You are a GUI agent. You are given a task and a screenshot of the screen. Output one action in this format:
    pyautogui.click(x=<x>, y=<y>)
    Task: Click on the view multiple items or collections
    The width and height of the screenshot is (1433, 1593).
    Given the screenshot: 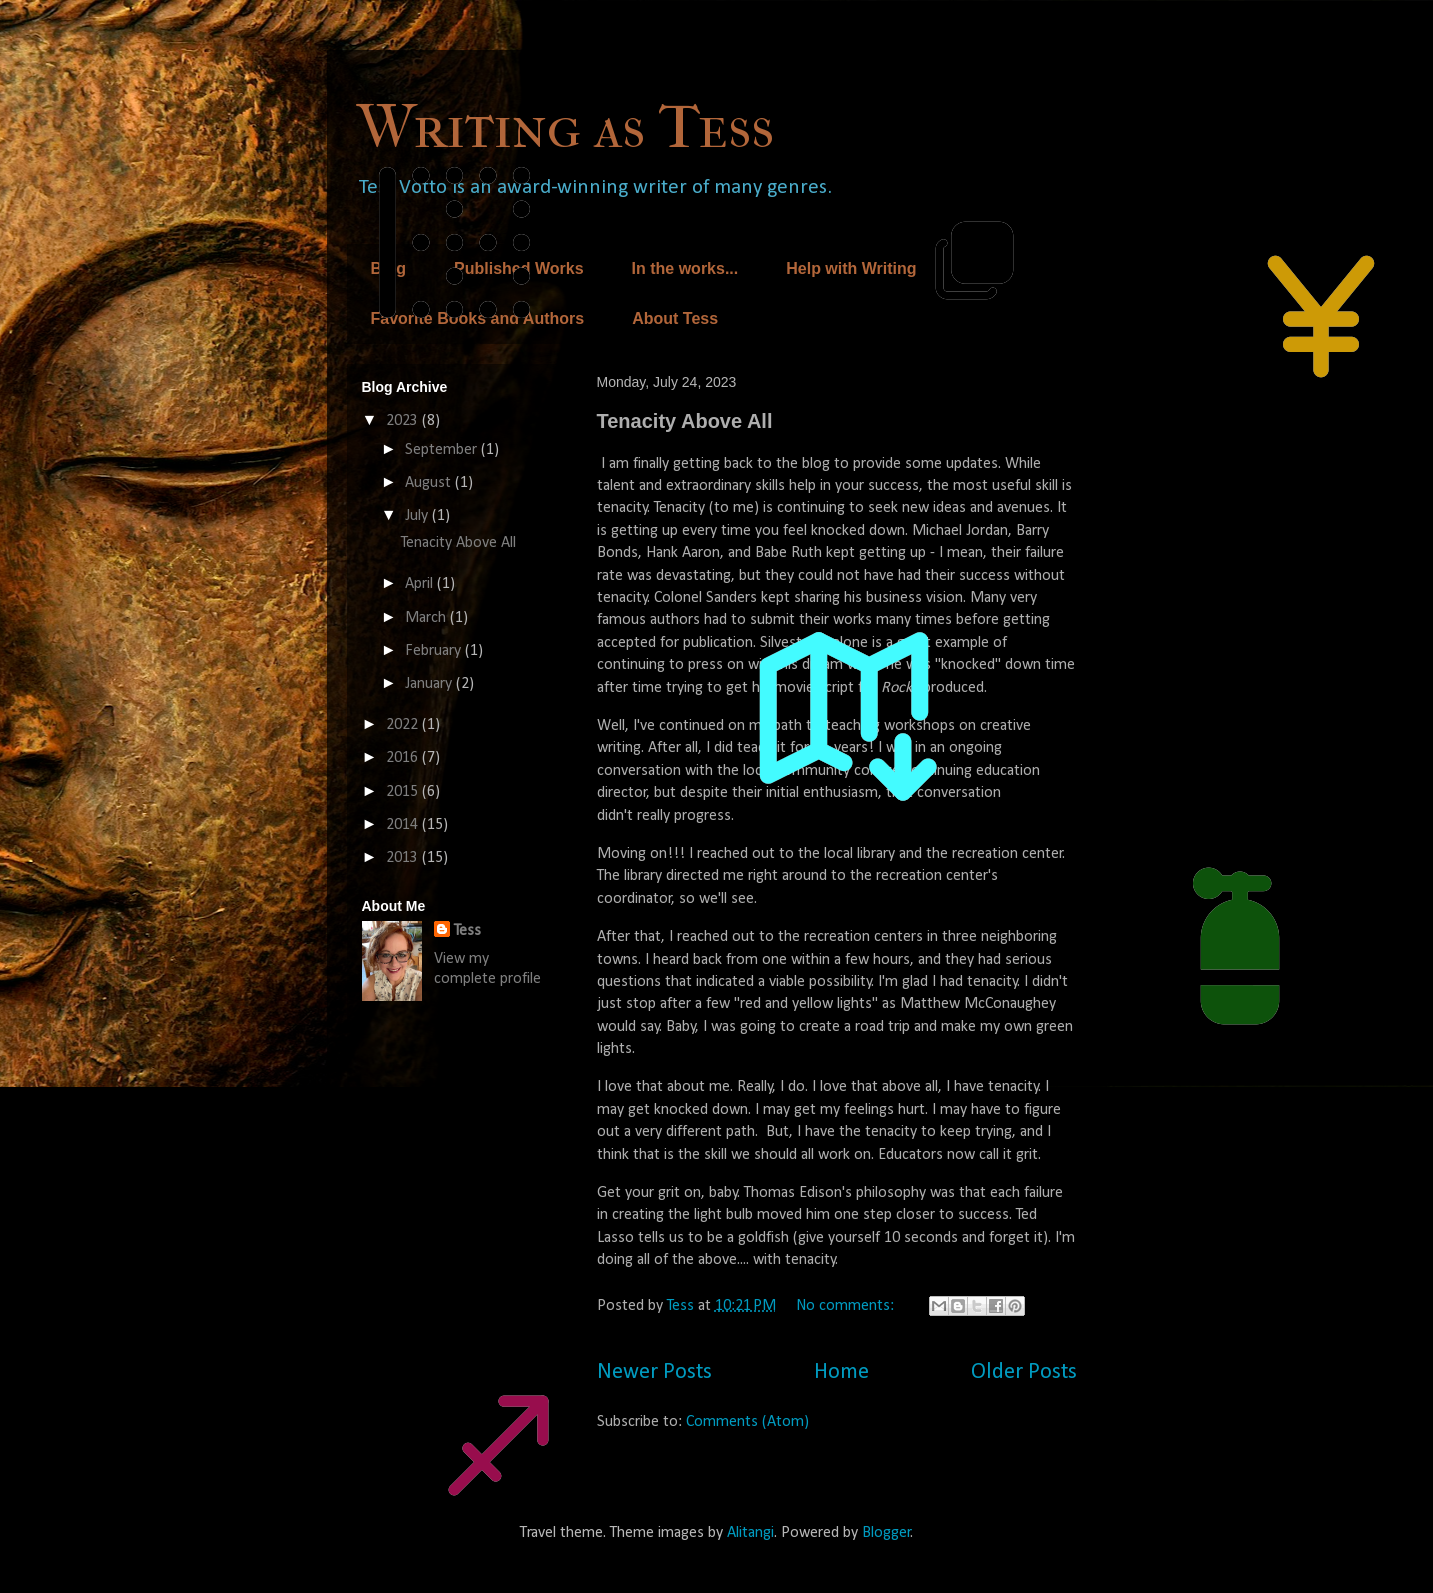 What is the action you would take?
    pyautogui.click(x=974, y=260)
    